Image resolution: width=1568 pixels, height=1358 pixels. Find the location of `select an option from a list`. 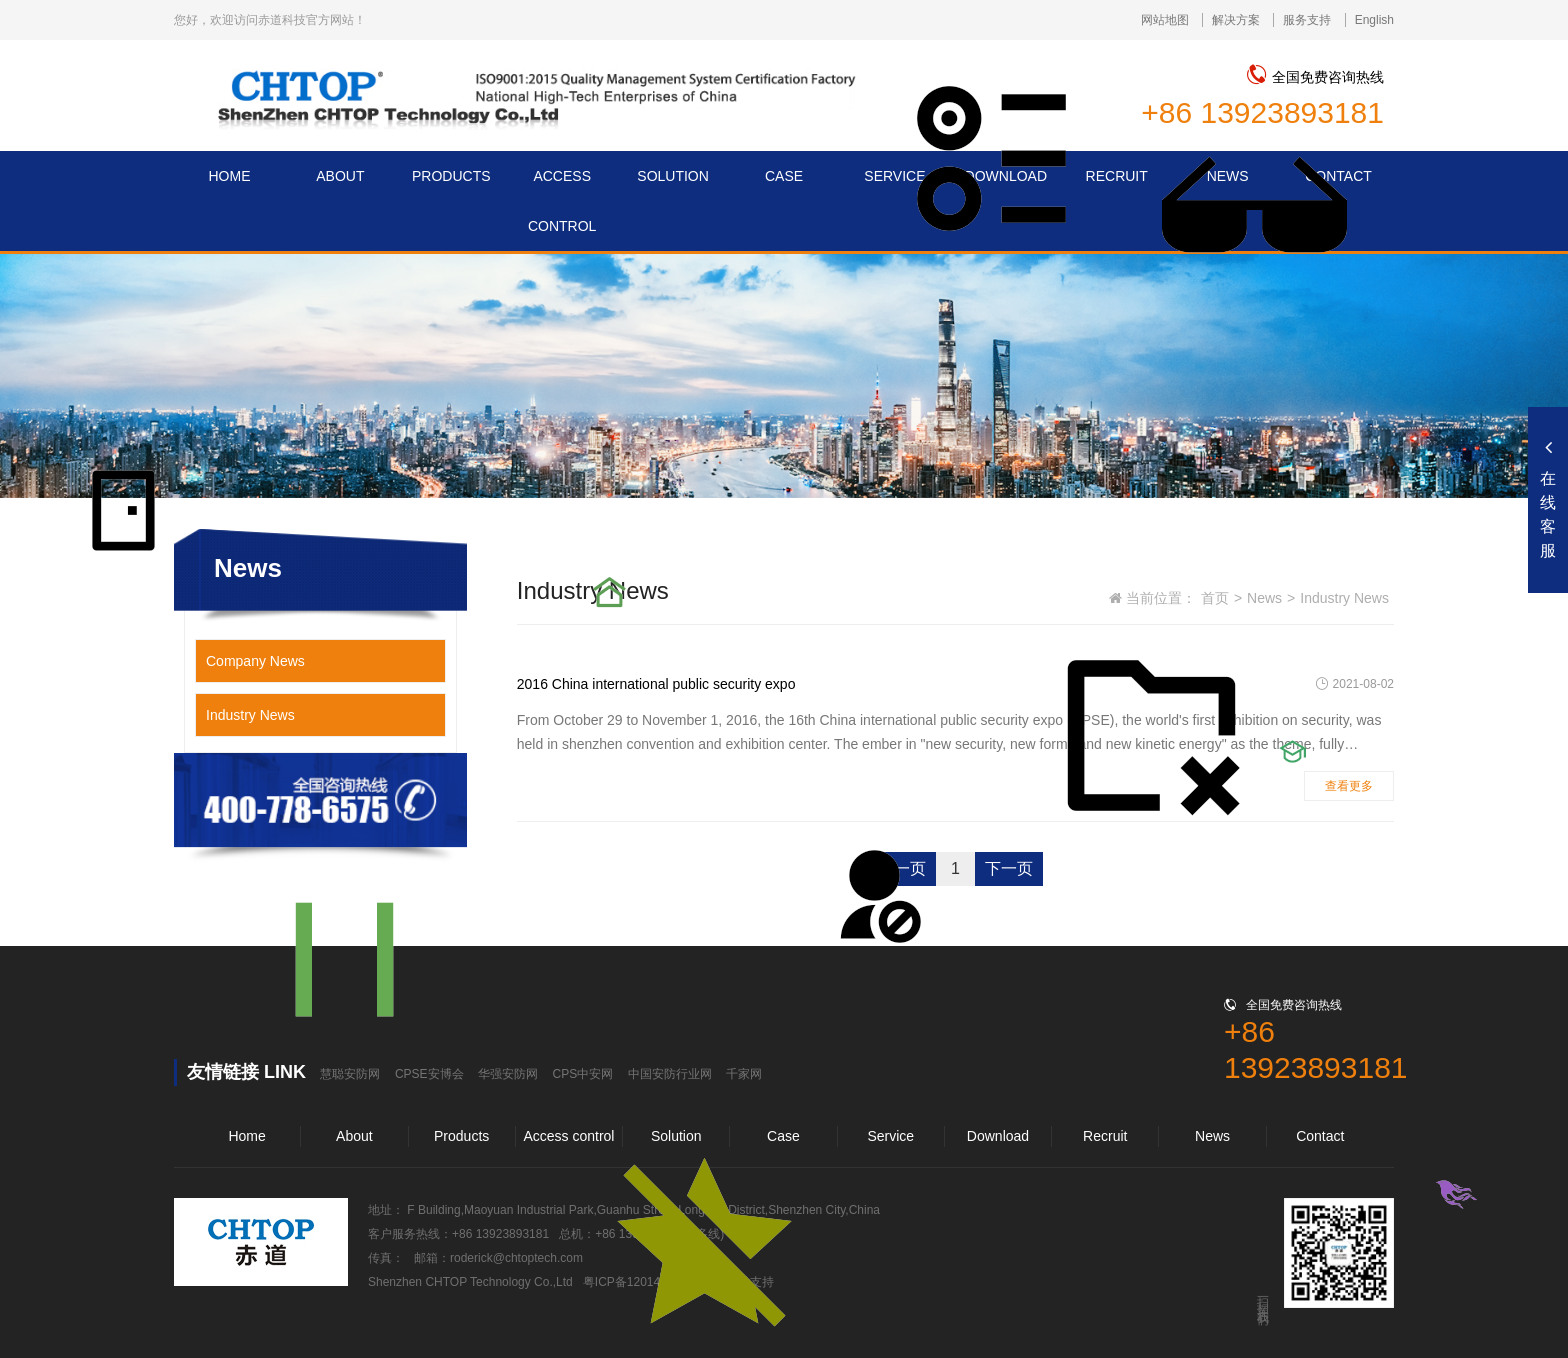

select an option from a list is located at coordinates (993, 158).